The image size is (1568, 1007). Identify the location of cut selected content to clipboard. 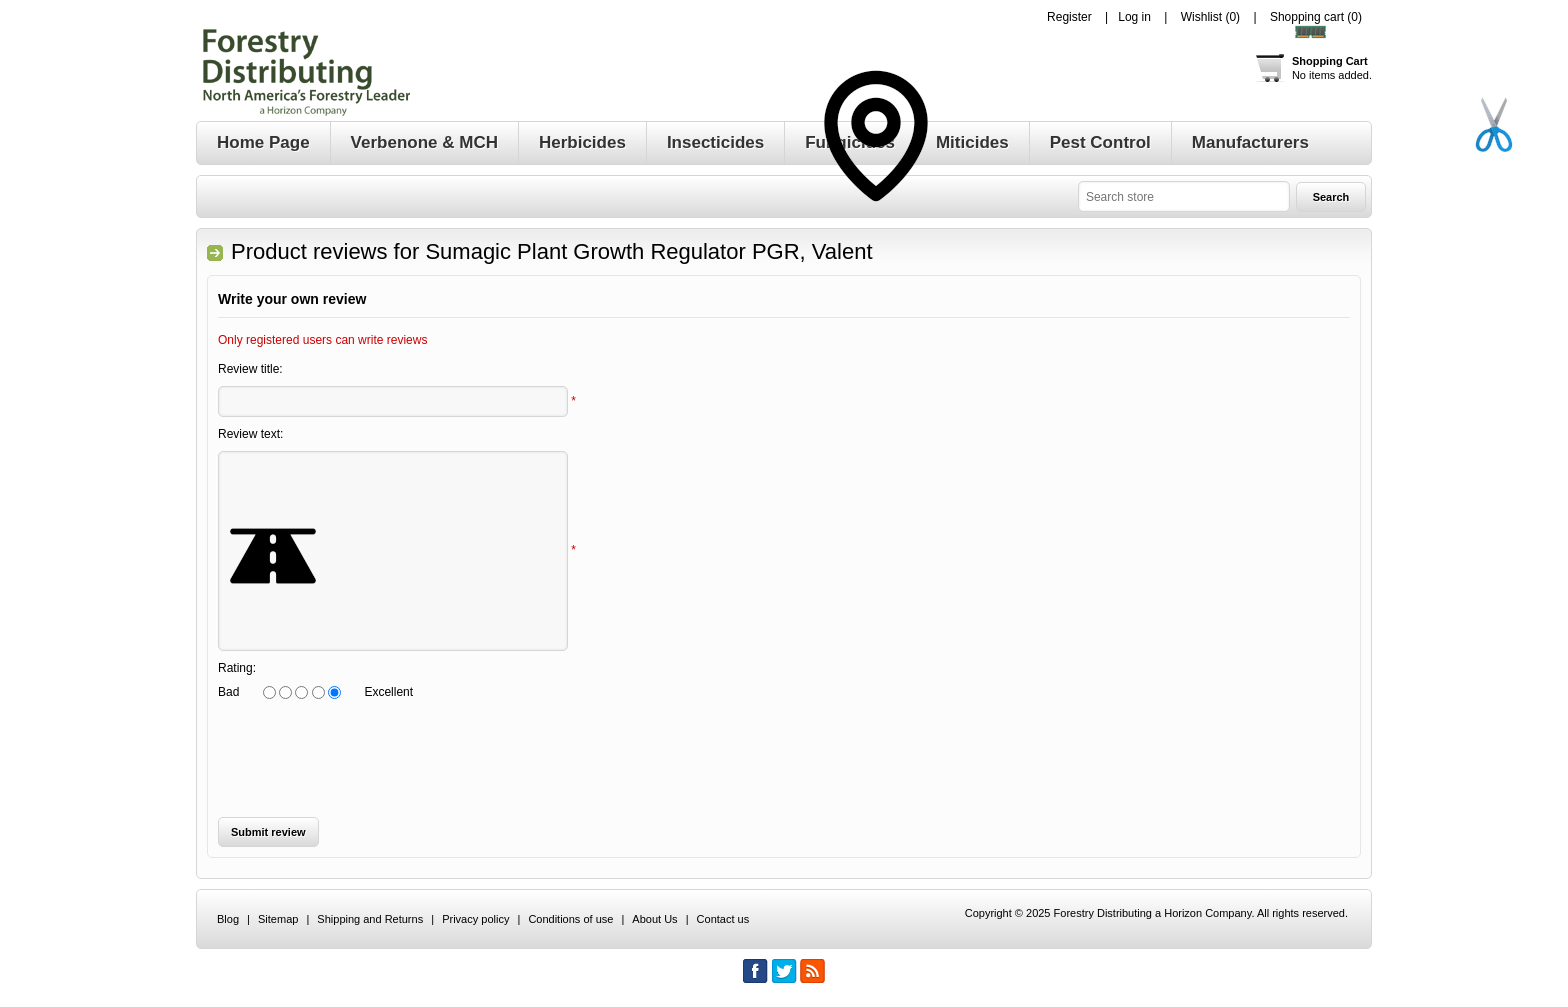
(1494, 124).